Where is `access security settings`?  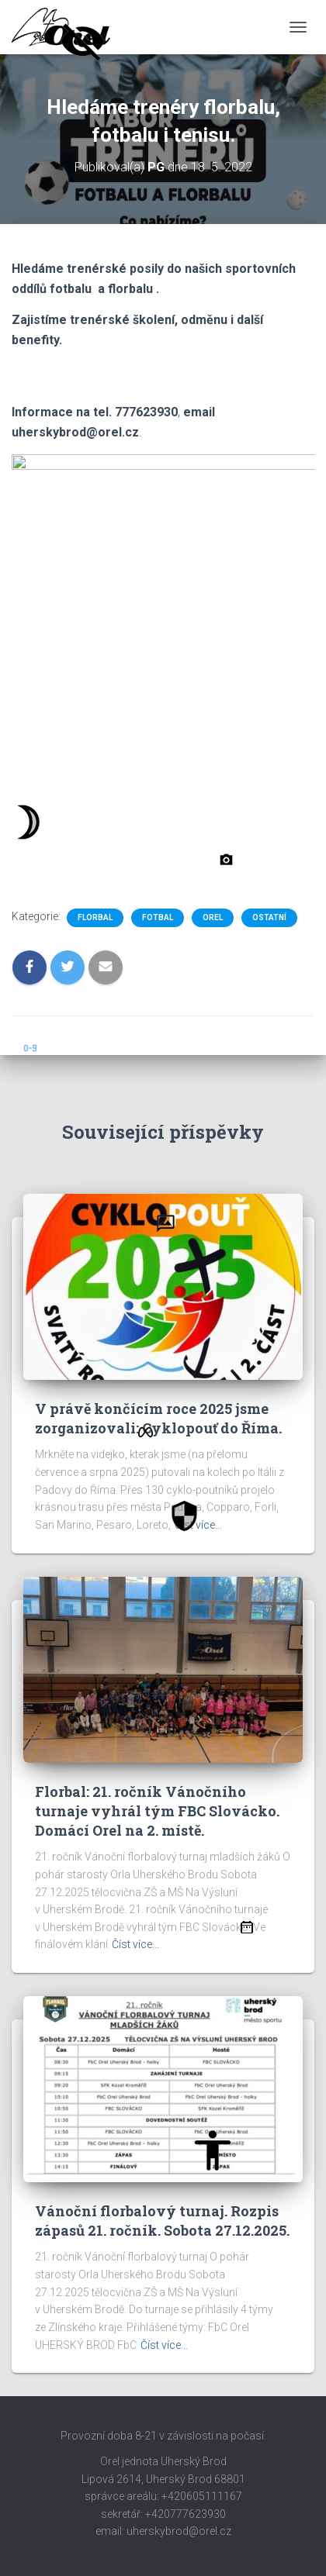
access security settings is located at coordinates (184, 1516).